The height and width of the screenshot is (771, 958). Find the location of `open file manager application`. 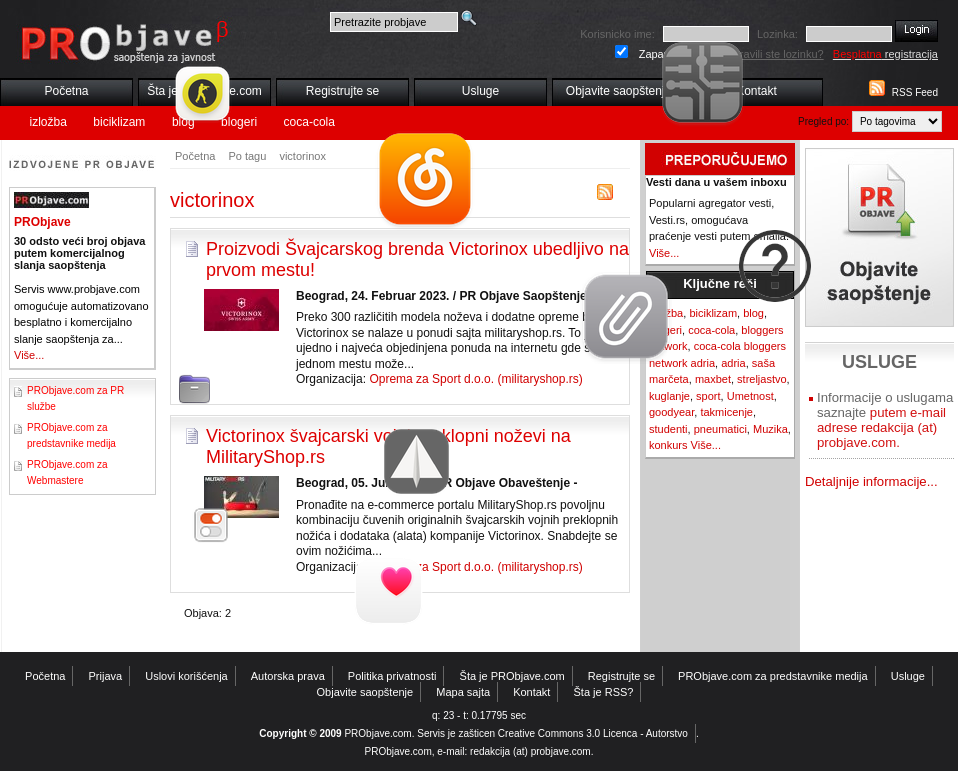

open file manager application is located at coordinates (194, 388).